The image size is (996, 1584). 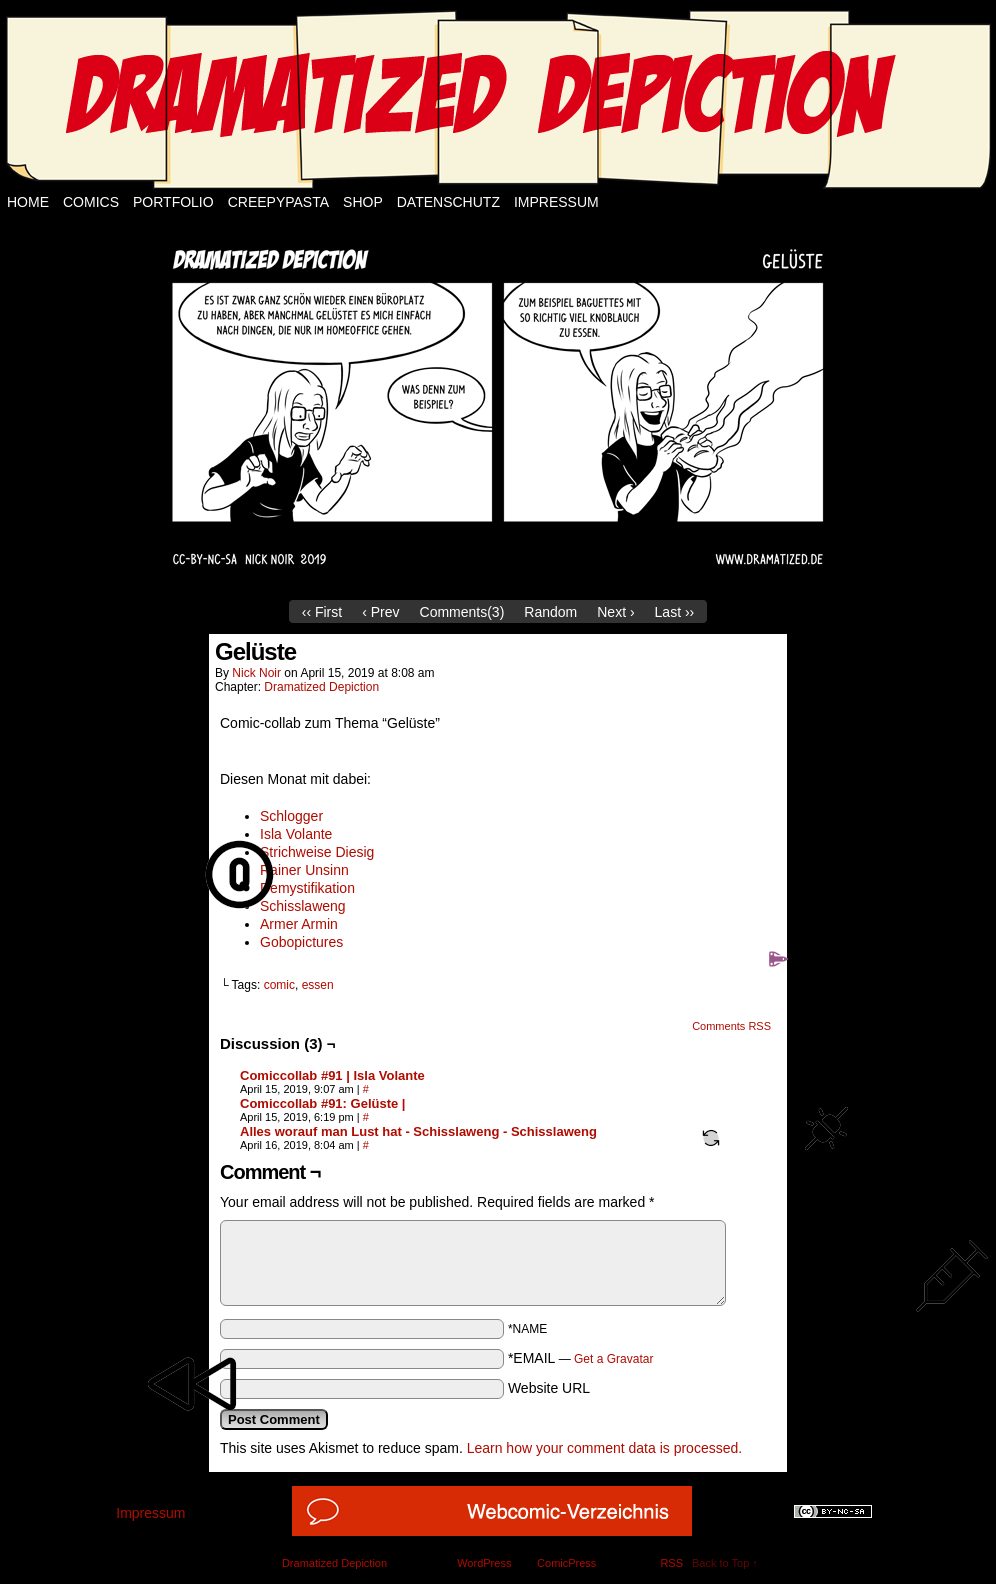 I want to click on launch or deploy an application, so click(x=779, y=959).